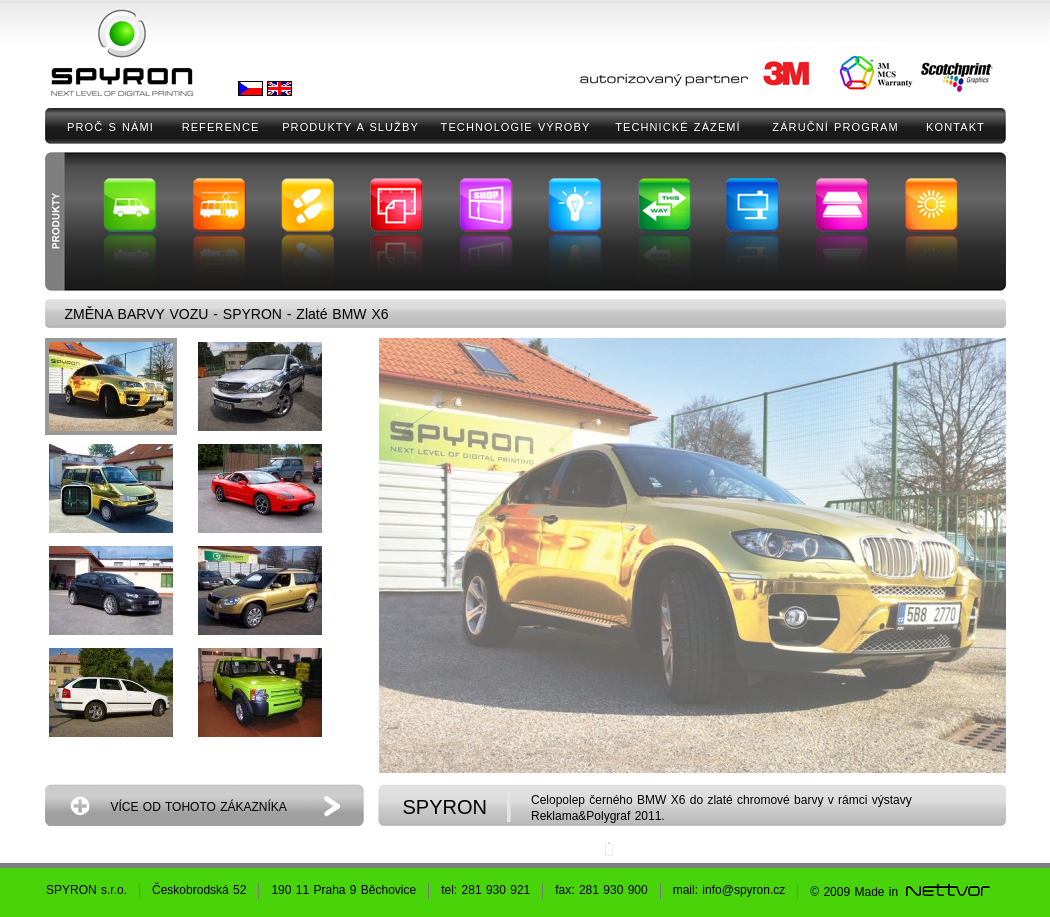 This screenshot has width=1050, height=917. What do you see at coordinates (76, 500) in the screenshot?
I see `open activity monitor to view system processes` at bounding box center [76, 500].